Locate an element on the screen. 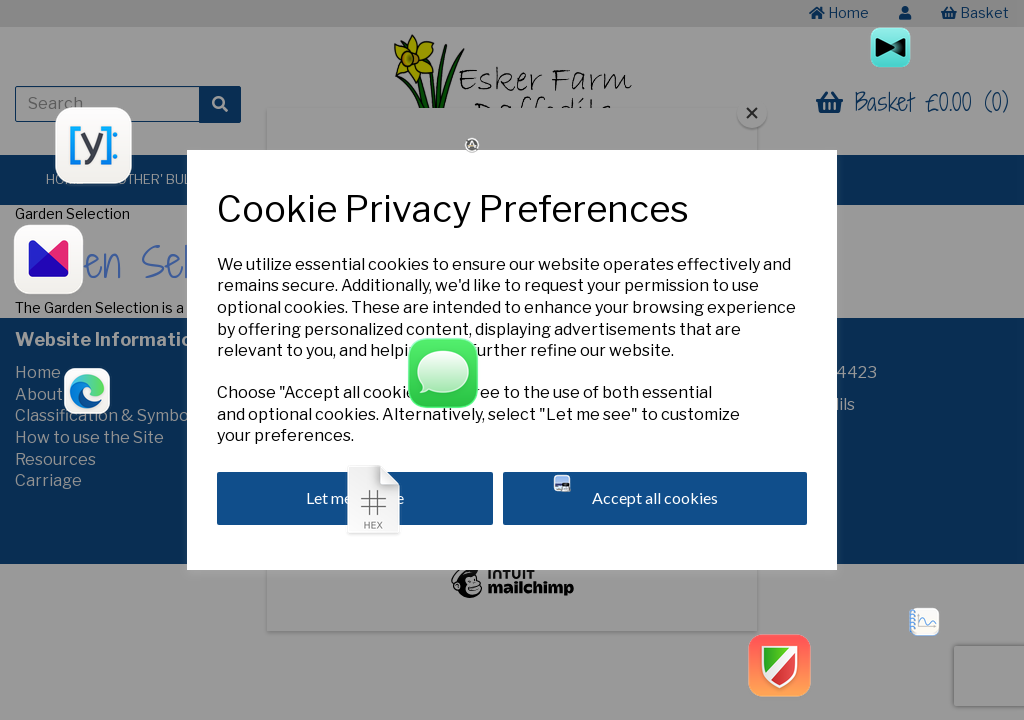  open jupyter notebook for interactive python coding is located at coordinates (93, 145).